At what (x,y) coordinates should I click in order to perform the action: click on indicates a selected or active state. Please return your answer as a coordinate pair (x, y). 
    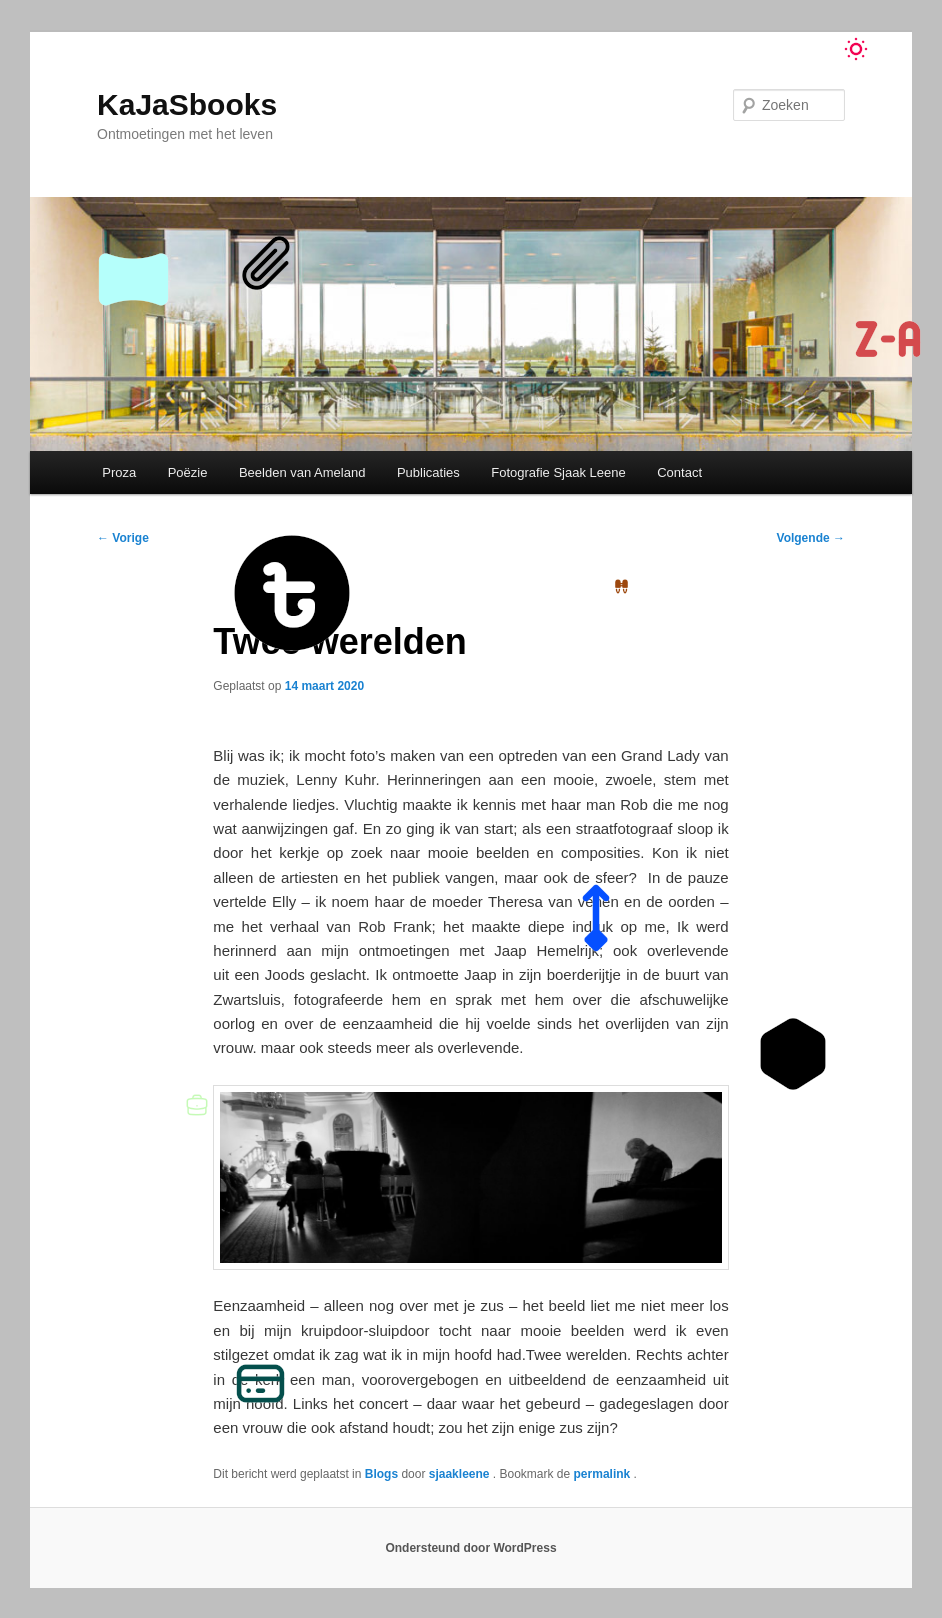
    Looking at the image, I should click on (793, 1054).